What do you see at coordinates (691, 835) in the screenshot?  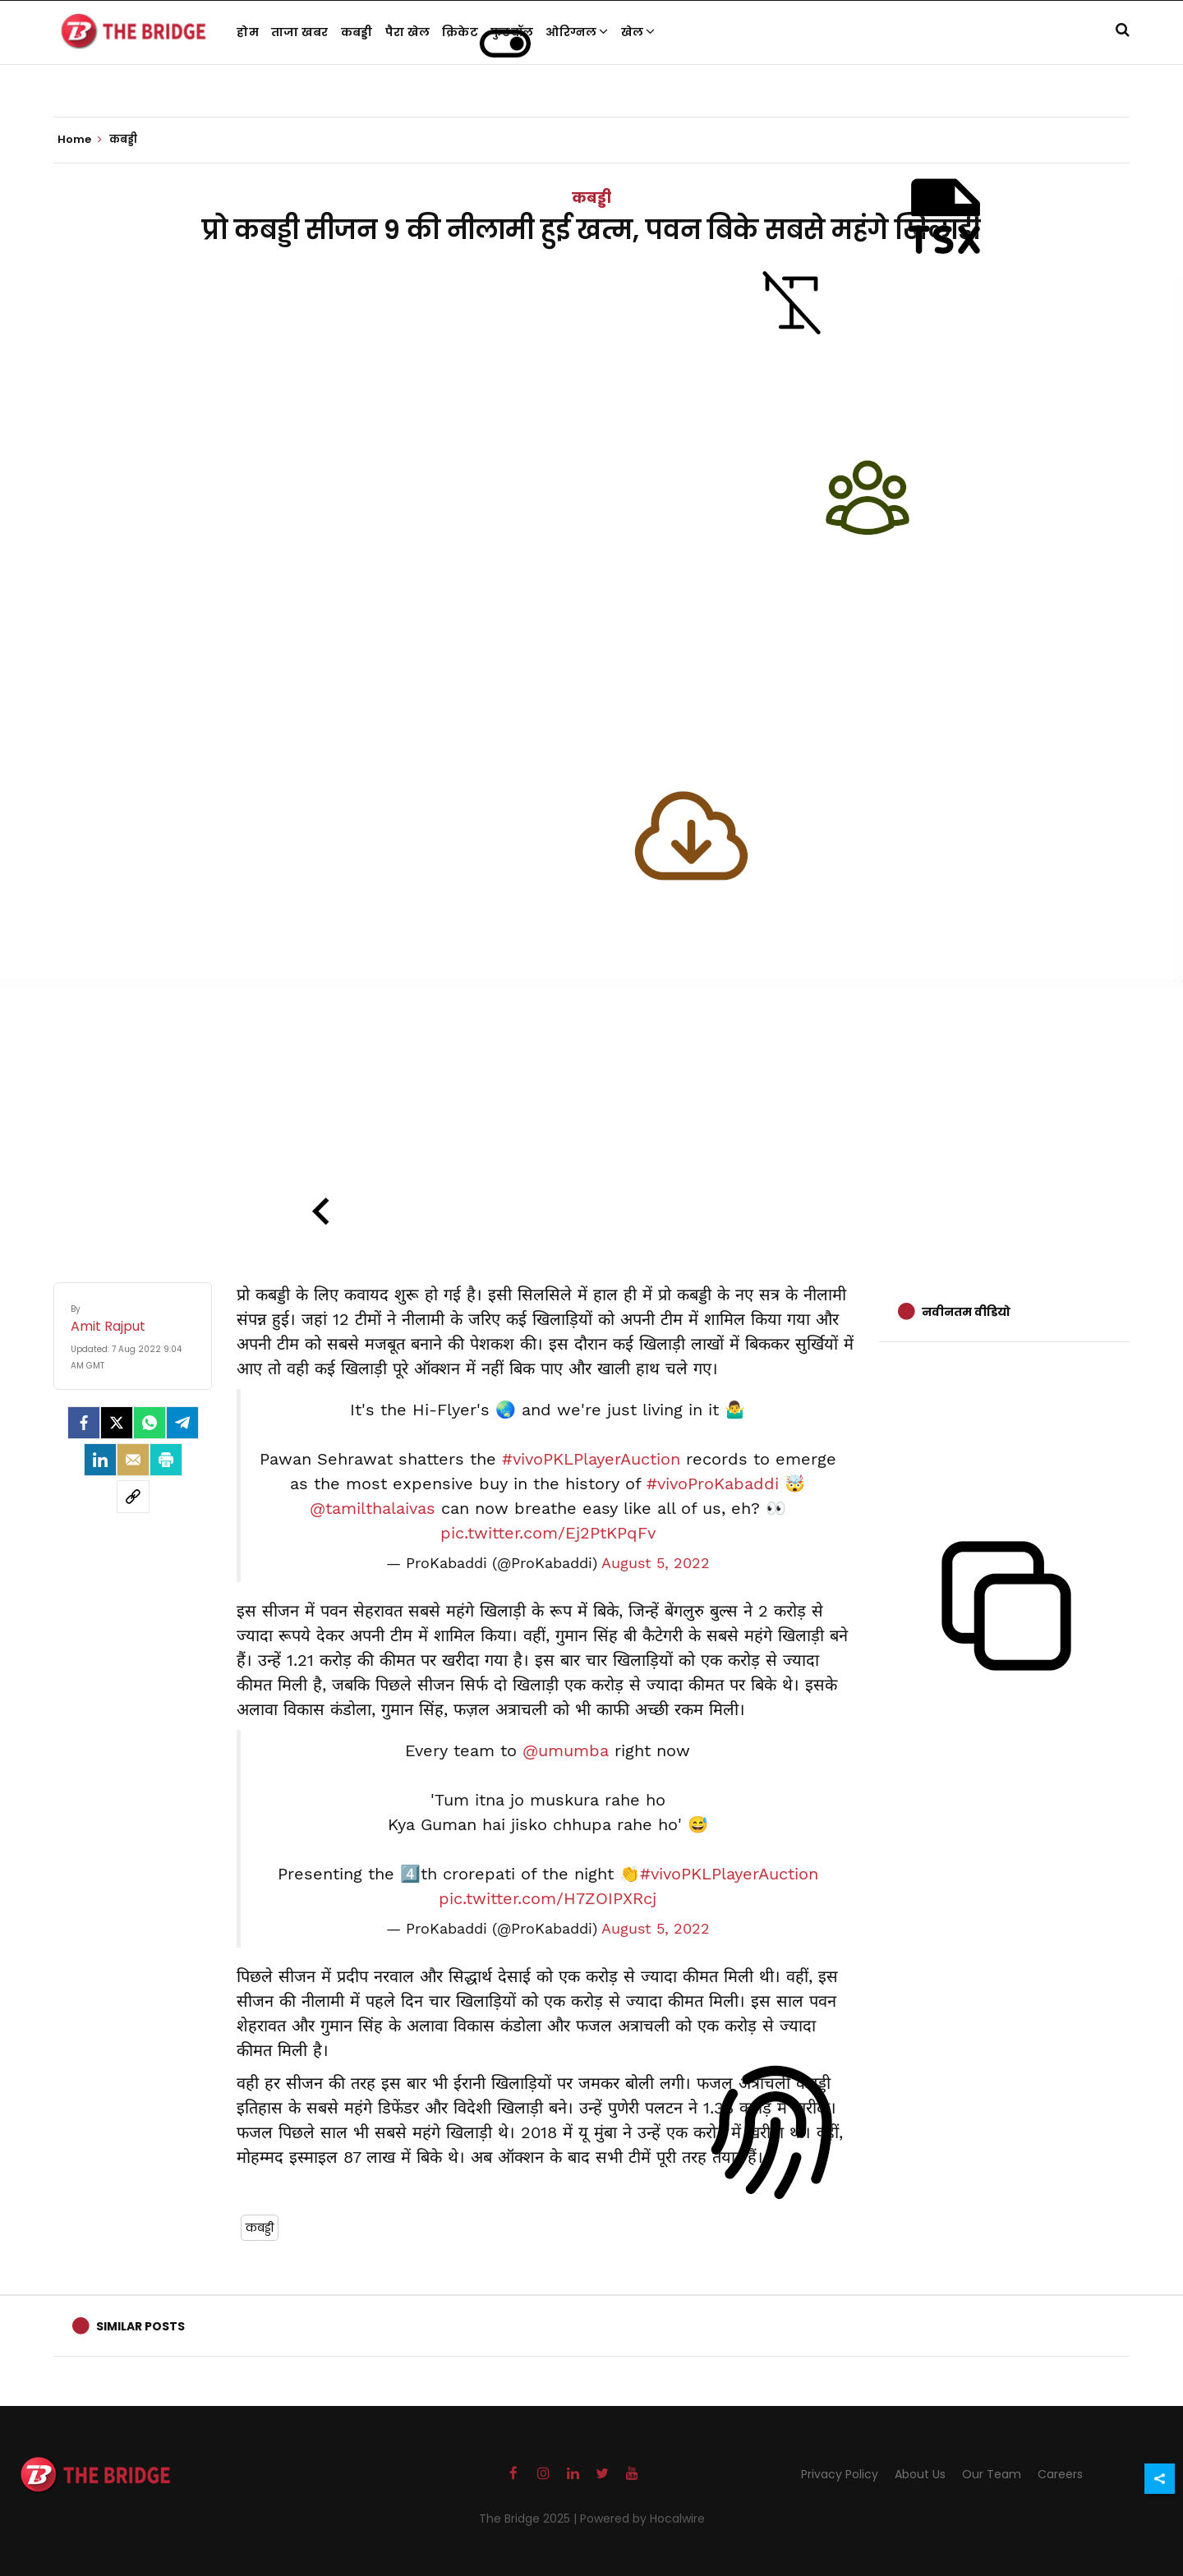 I see `download from cloud storage` at bounding box center [691, 835].